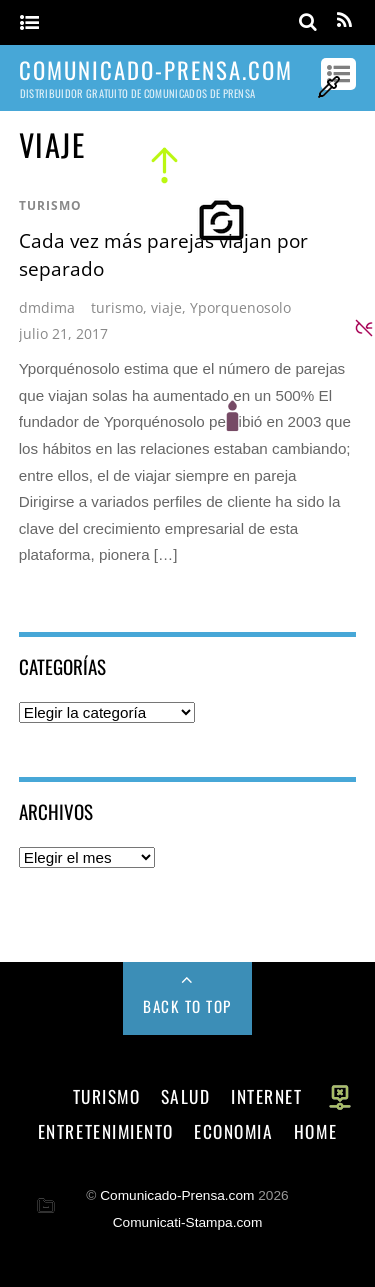  Describe the element at coordinates (221, 222) in the screenshot. I see `enable party mode for shared photo capture` at that location.